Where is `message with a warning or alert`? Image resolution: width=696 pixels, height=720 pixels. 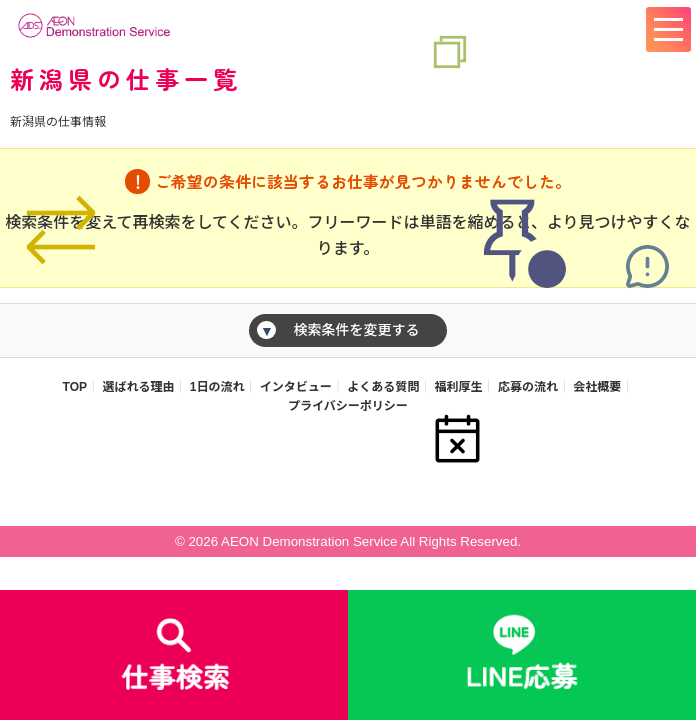
message with a warning or alert is located at coordinates (647, 266).